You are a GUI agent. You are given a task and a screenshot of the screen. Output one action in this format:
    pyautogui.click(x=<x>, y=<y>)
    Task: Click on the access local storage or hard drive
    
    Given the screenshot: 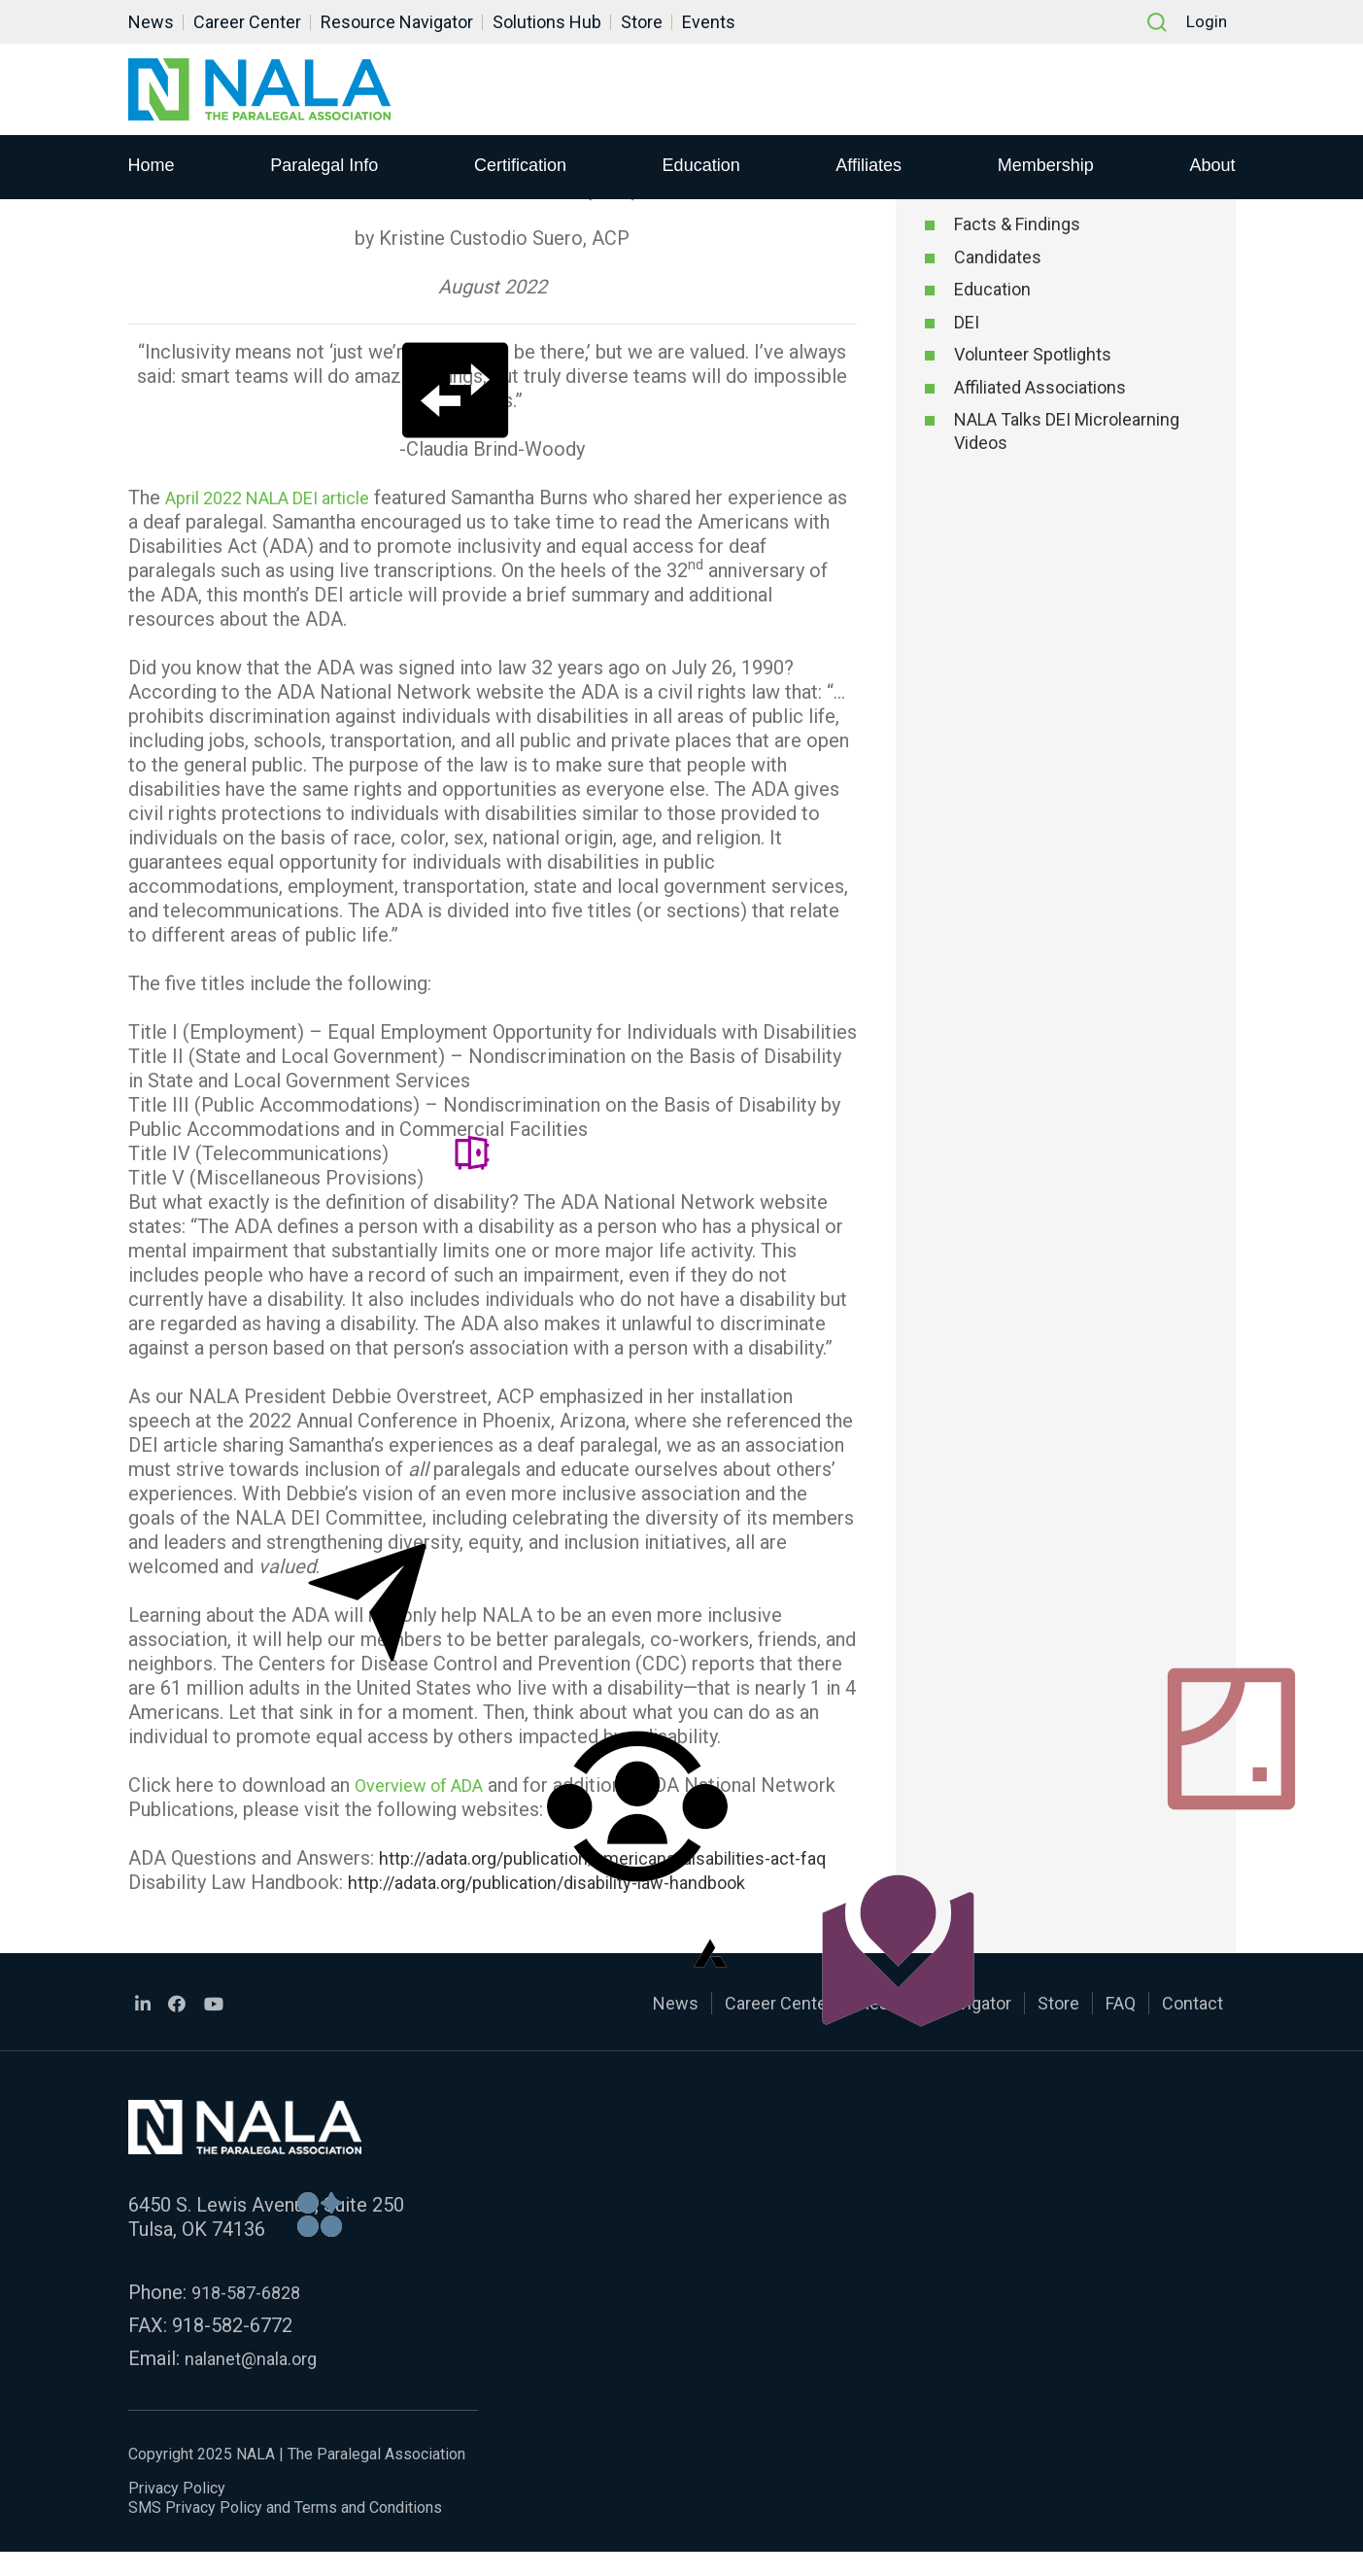 What is the action you would take?
    pyautogui.click(x=1231, y=1738)
    